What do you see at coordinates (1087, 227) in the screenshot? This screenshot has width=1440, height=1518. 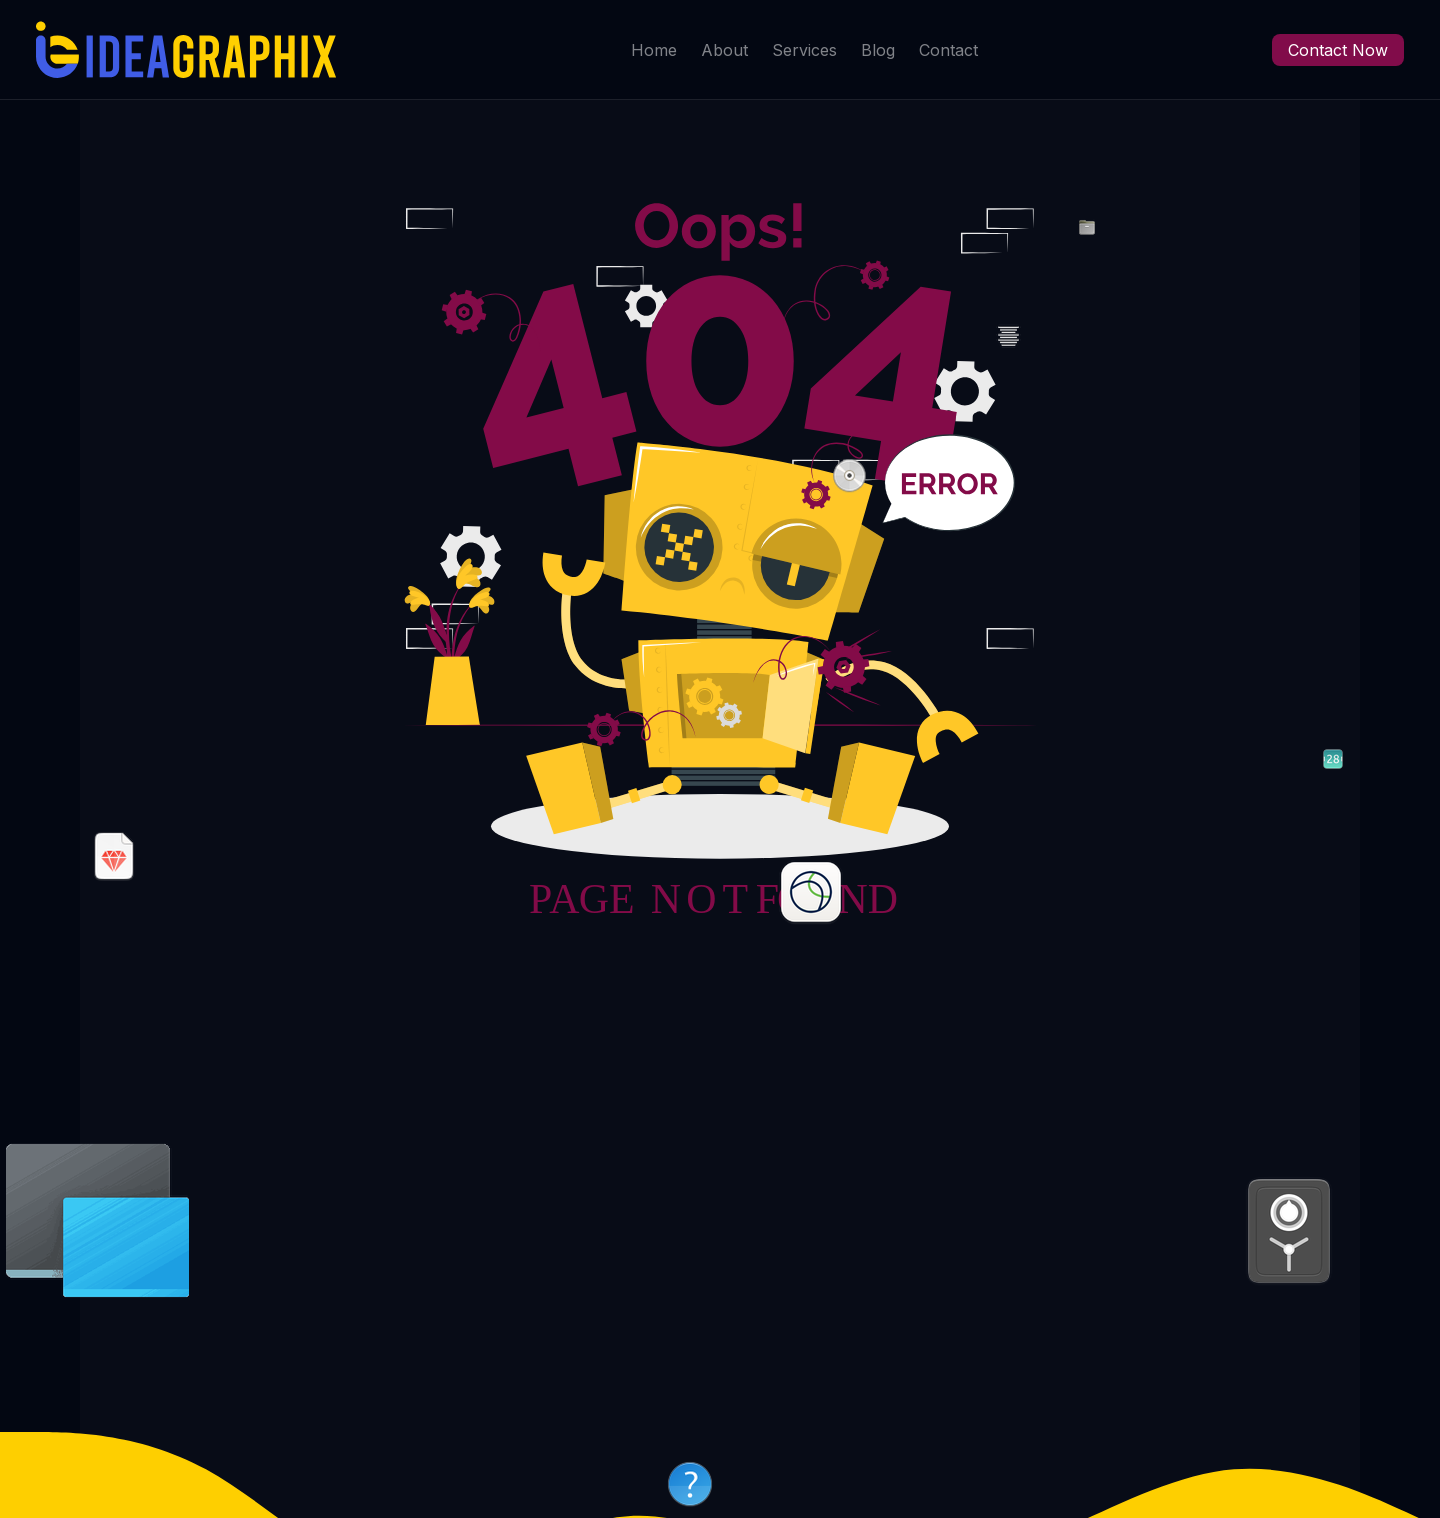 I see `open the file manager application` at bounding box center [1087, 227].